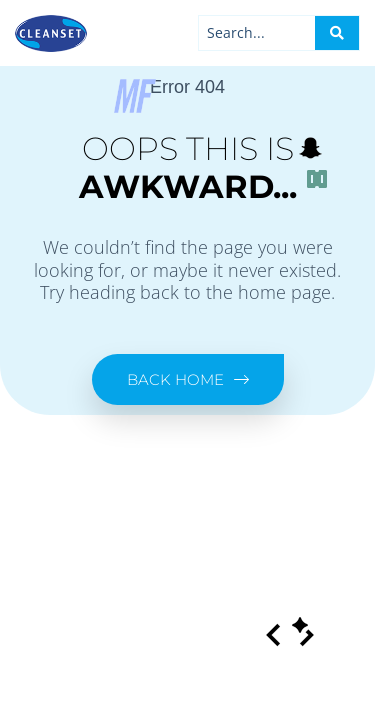  Describe the element at coordinates (135, 96) in the screenshot. I see `visit MetaFilter community website` at that location.